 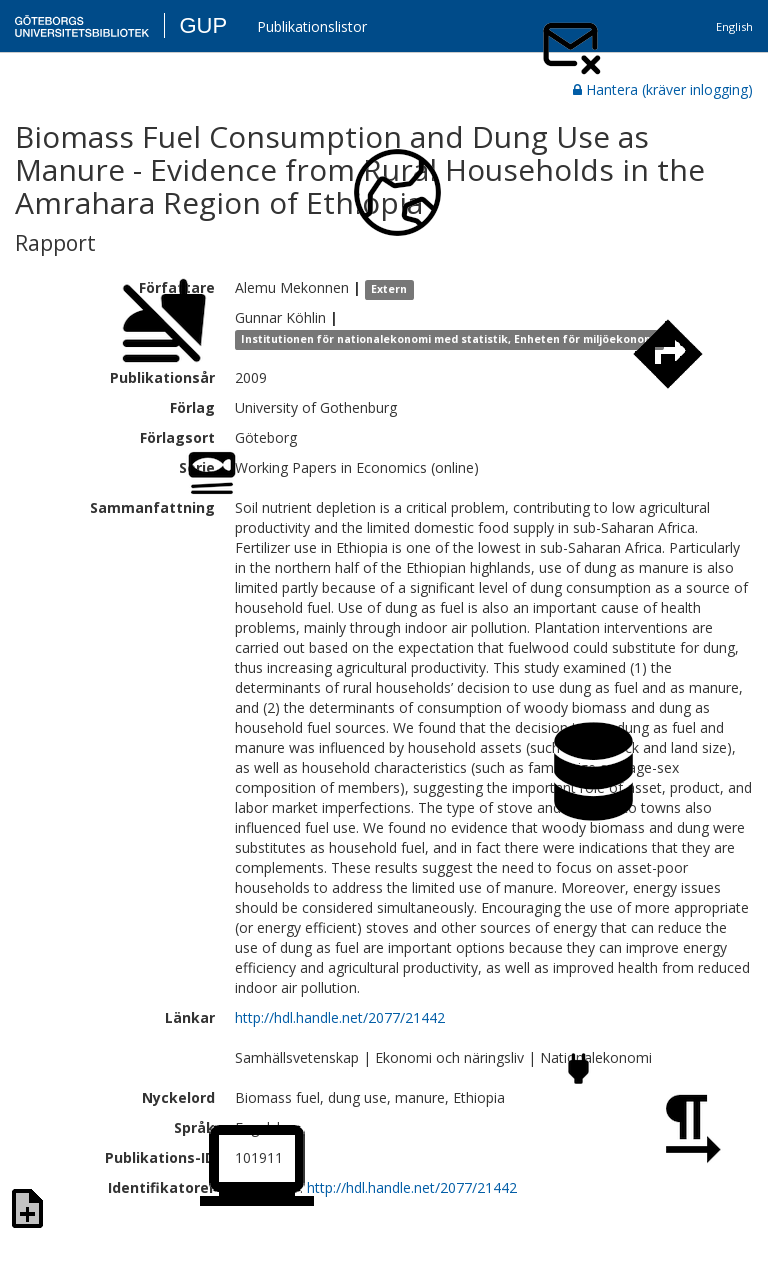 What do you see at coordinates (690, 1129) in the screenshot?
I see `set text direction to left-to-right` at bounding box center [690, 1129].